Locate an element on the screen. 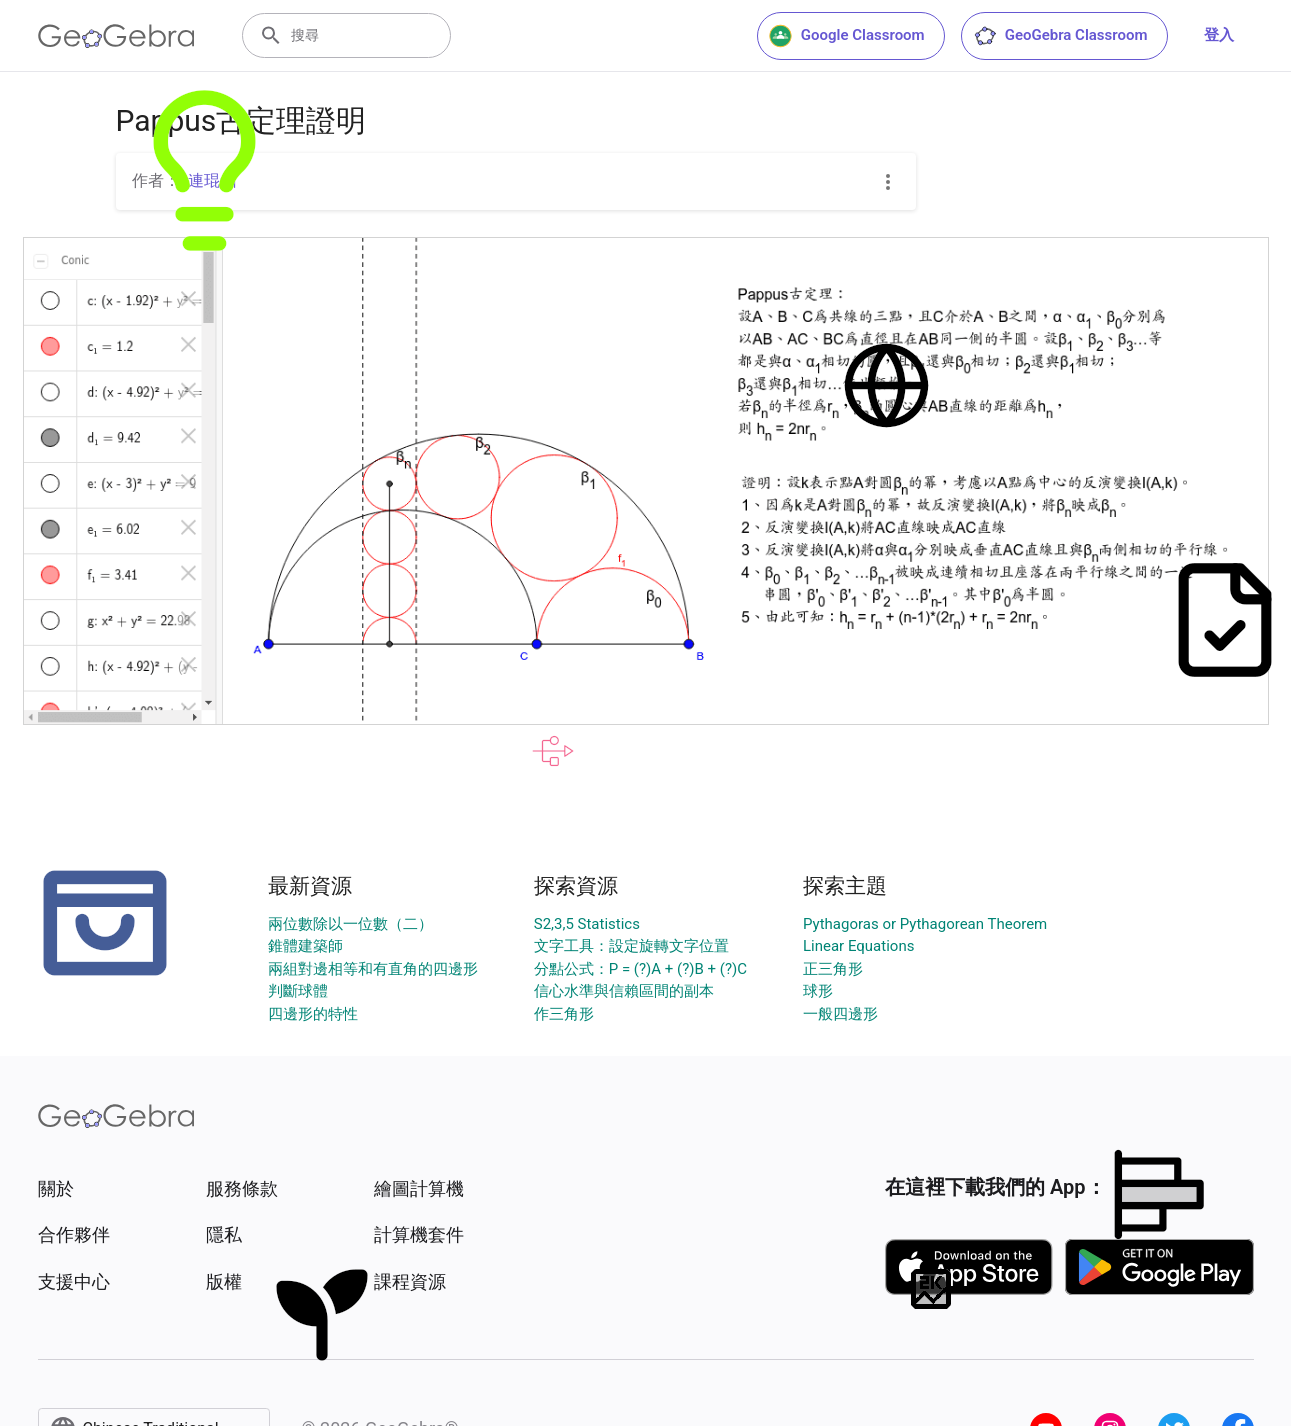 The height and width of the screenshot is (1426, 1291). connect a USB device is located at coordinates (553, 751).